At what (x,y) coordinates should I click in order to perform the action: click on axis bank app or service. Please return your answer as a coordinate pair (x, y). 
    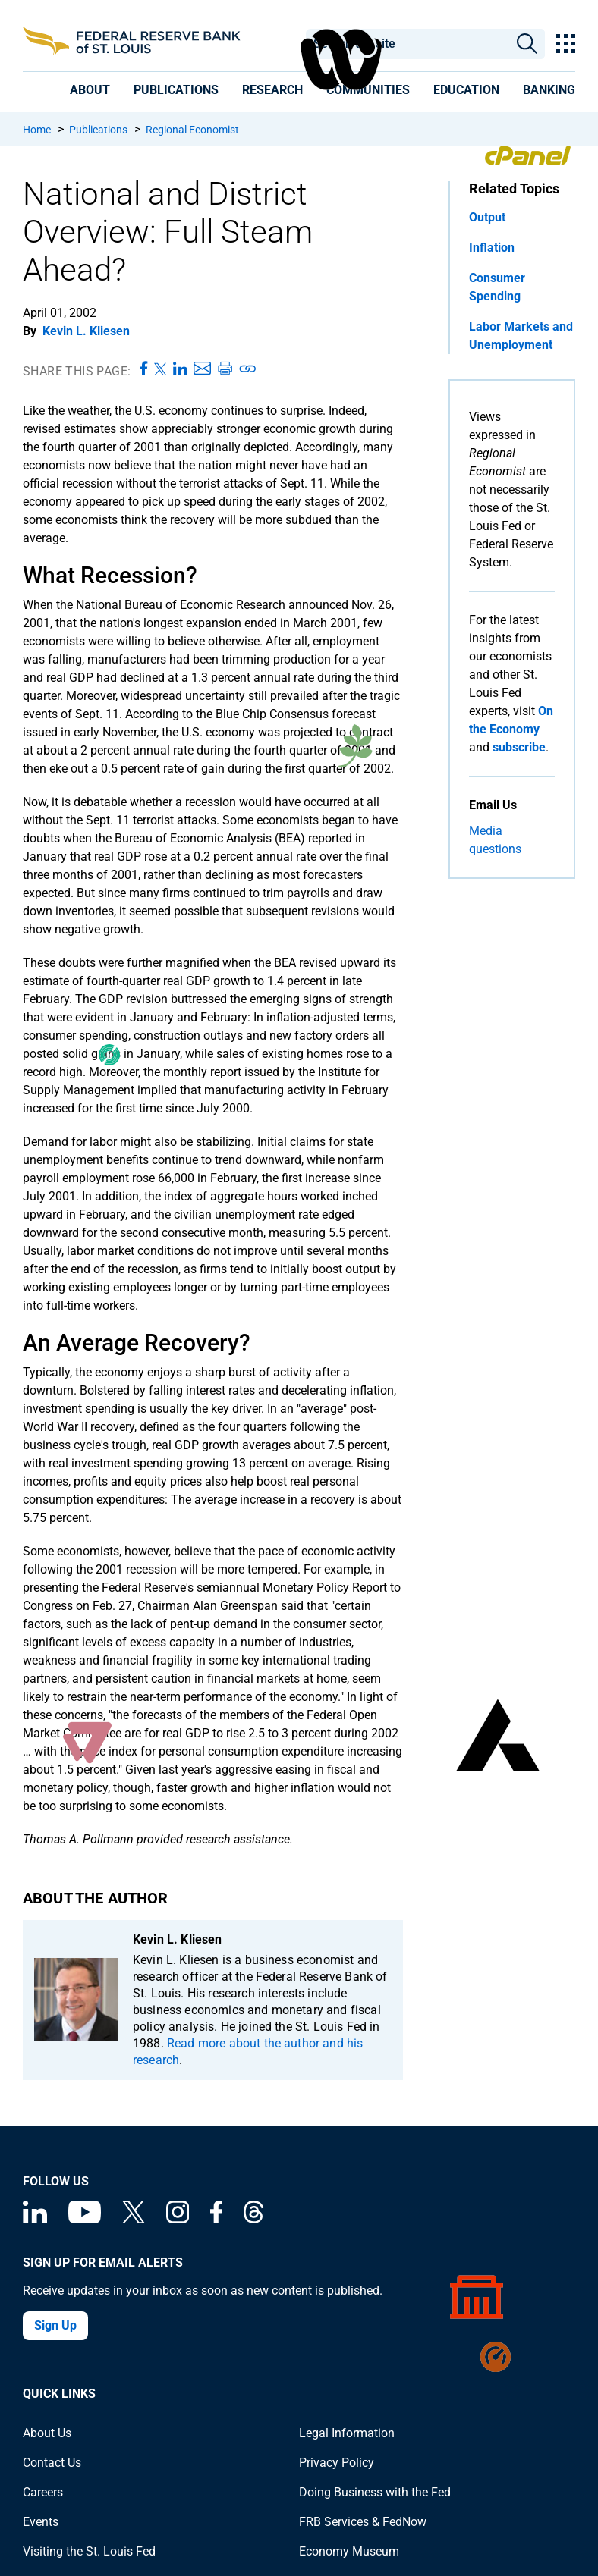
    Looking at the image, I should click on (498, 1735).